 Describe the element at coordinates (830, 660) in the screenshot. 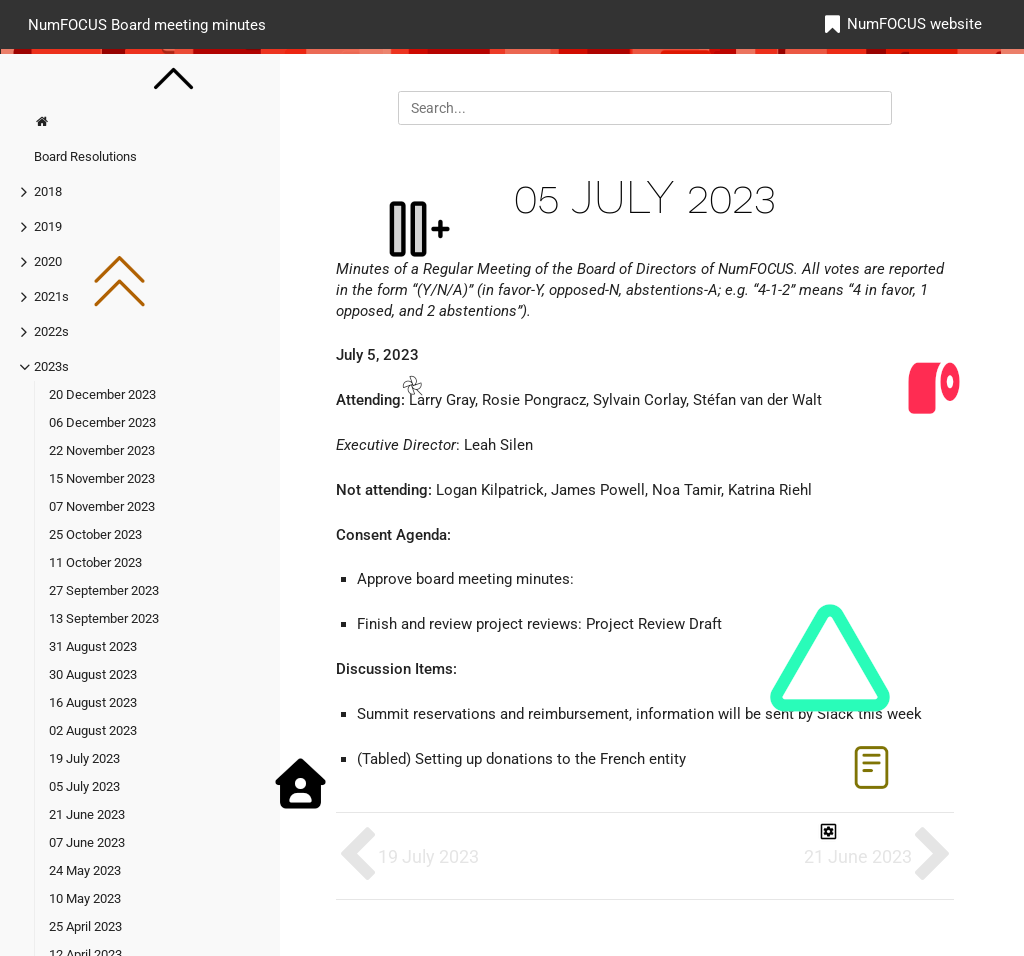

I see `indicates a warning or caution state` at that location.